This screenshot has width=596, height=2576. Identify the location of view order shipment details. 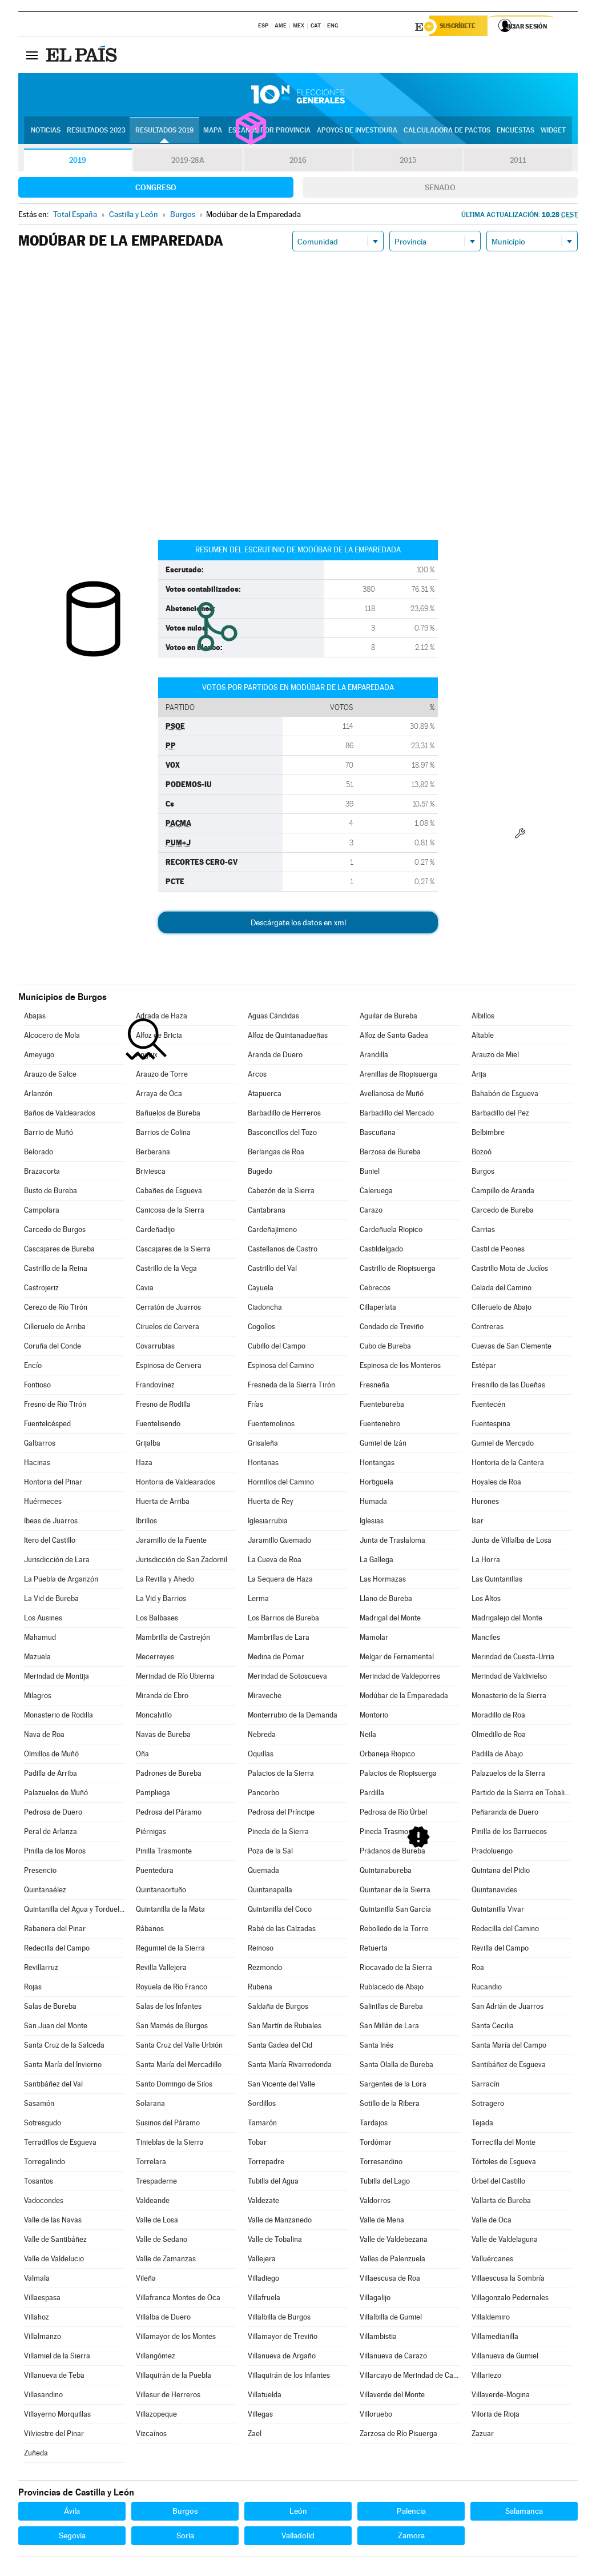
(251, 128).